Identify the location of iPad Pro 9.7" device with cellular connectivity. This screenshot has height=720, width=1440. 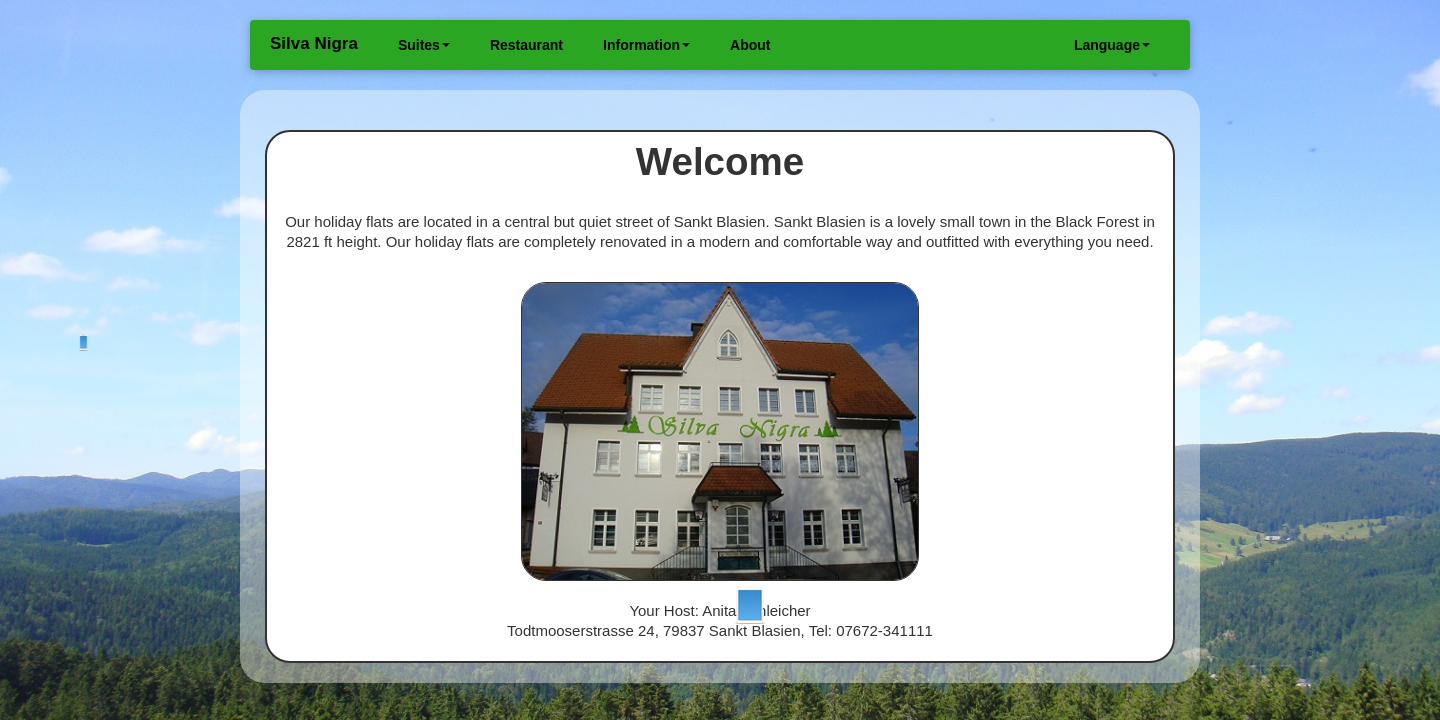
(750, 605).